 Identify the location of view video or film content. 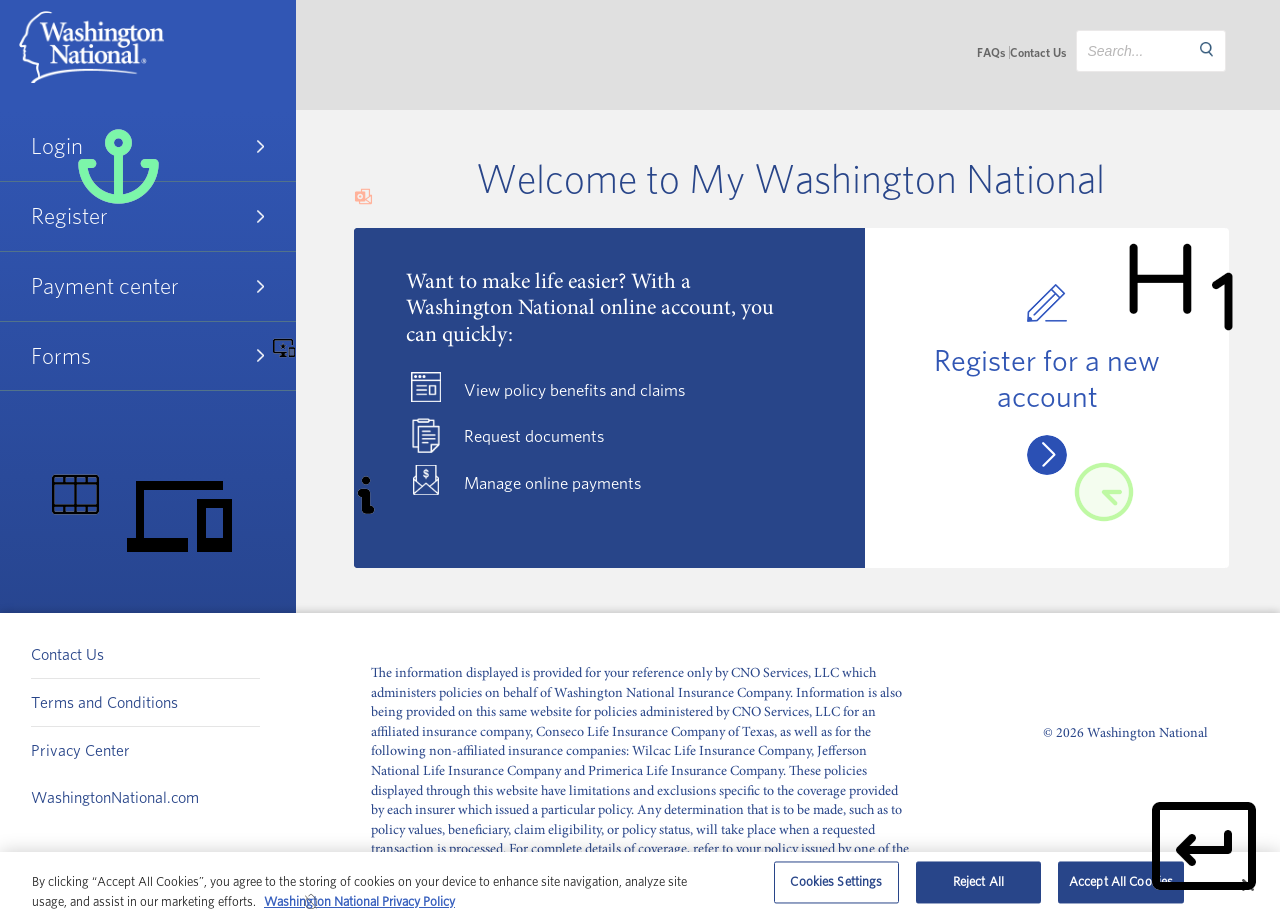
(75, 494).